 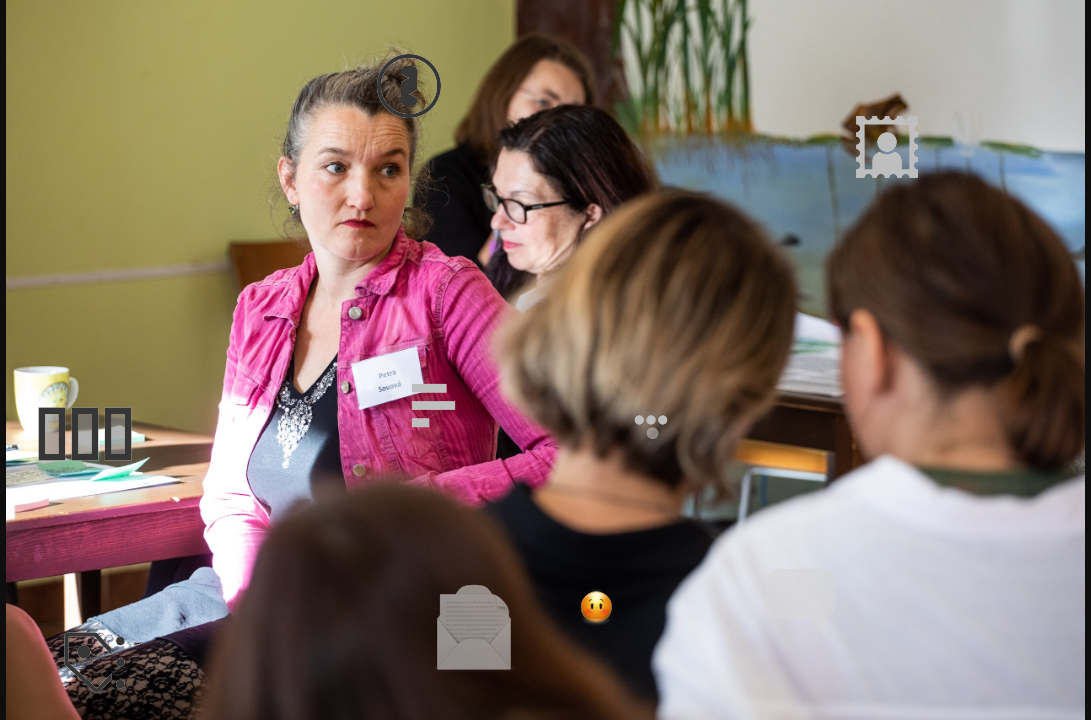 I want to click on switch between open workspaces or desktops, so click(x=85, y=434).